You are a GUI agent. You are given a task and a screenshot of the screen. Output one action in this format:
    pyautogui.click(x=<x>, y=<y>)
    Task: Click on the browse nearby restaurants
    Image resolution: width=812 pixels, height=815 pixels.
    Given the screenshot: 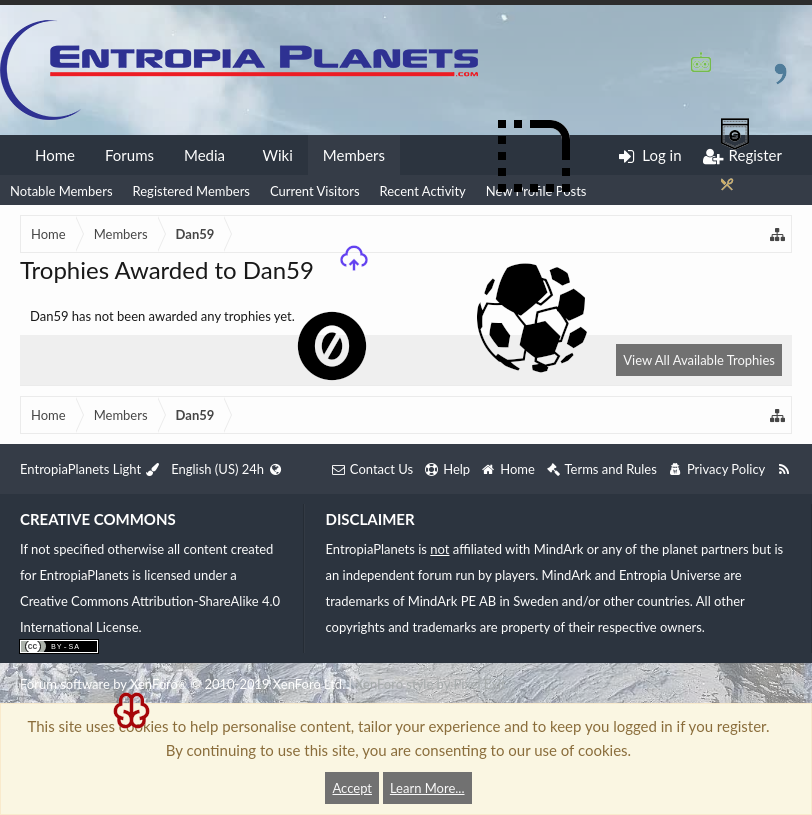 What is the action you would take?
    pyautogui.click(x=727, y=184)
    